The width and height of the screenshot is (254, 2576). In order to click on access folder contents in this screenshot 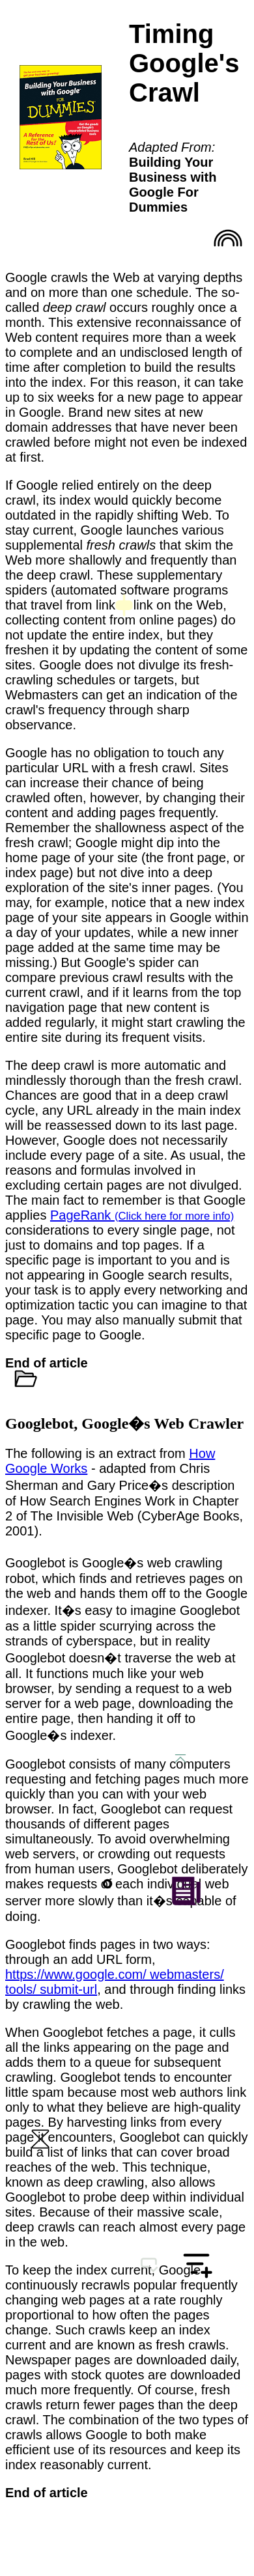, I will do `click(25, 1378)`.